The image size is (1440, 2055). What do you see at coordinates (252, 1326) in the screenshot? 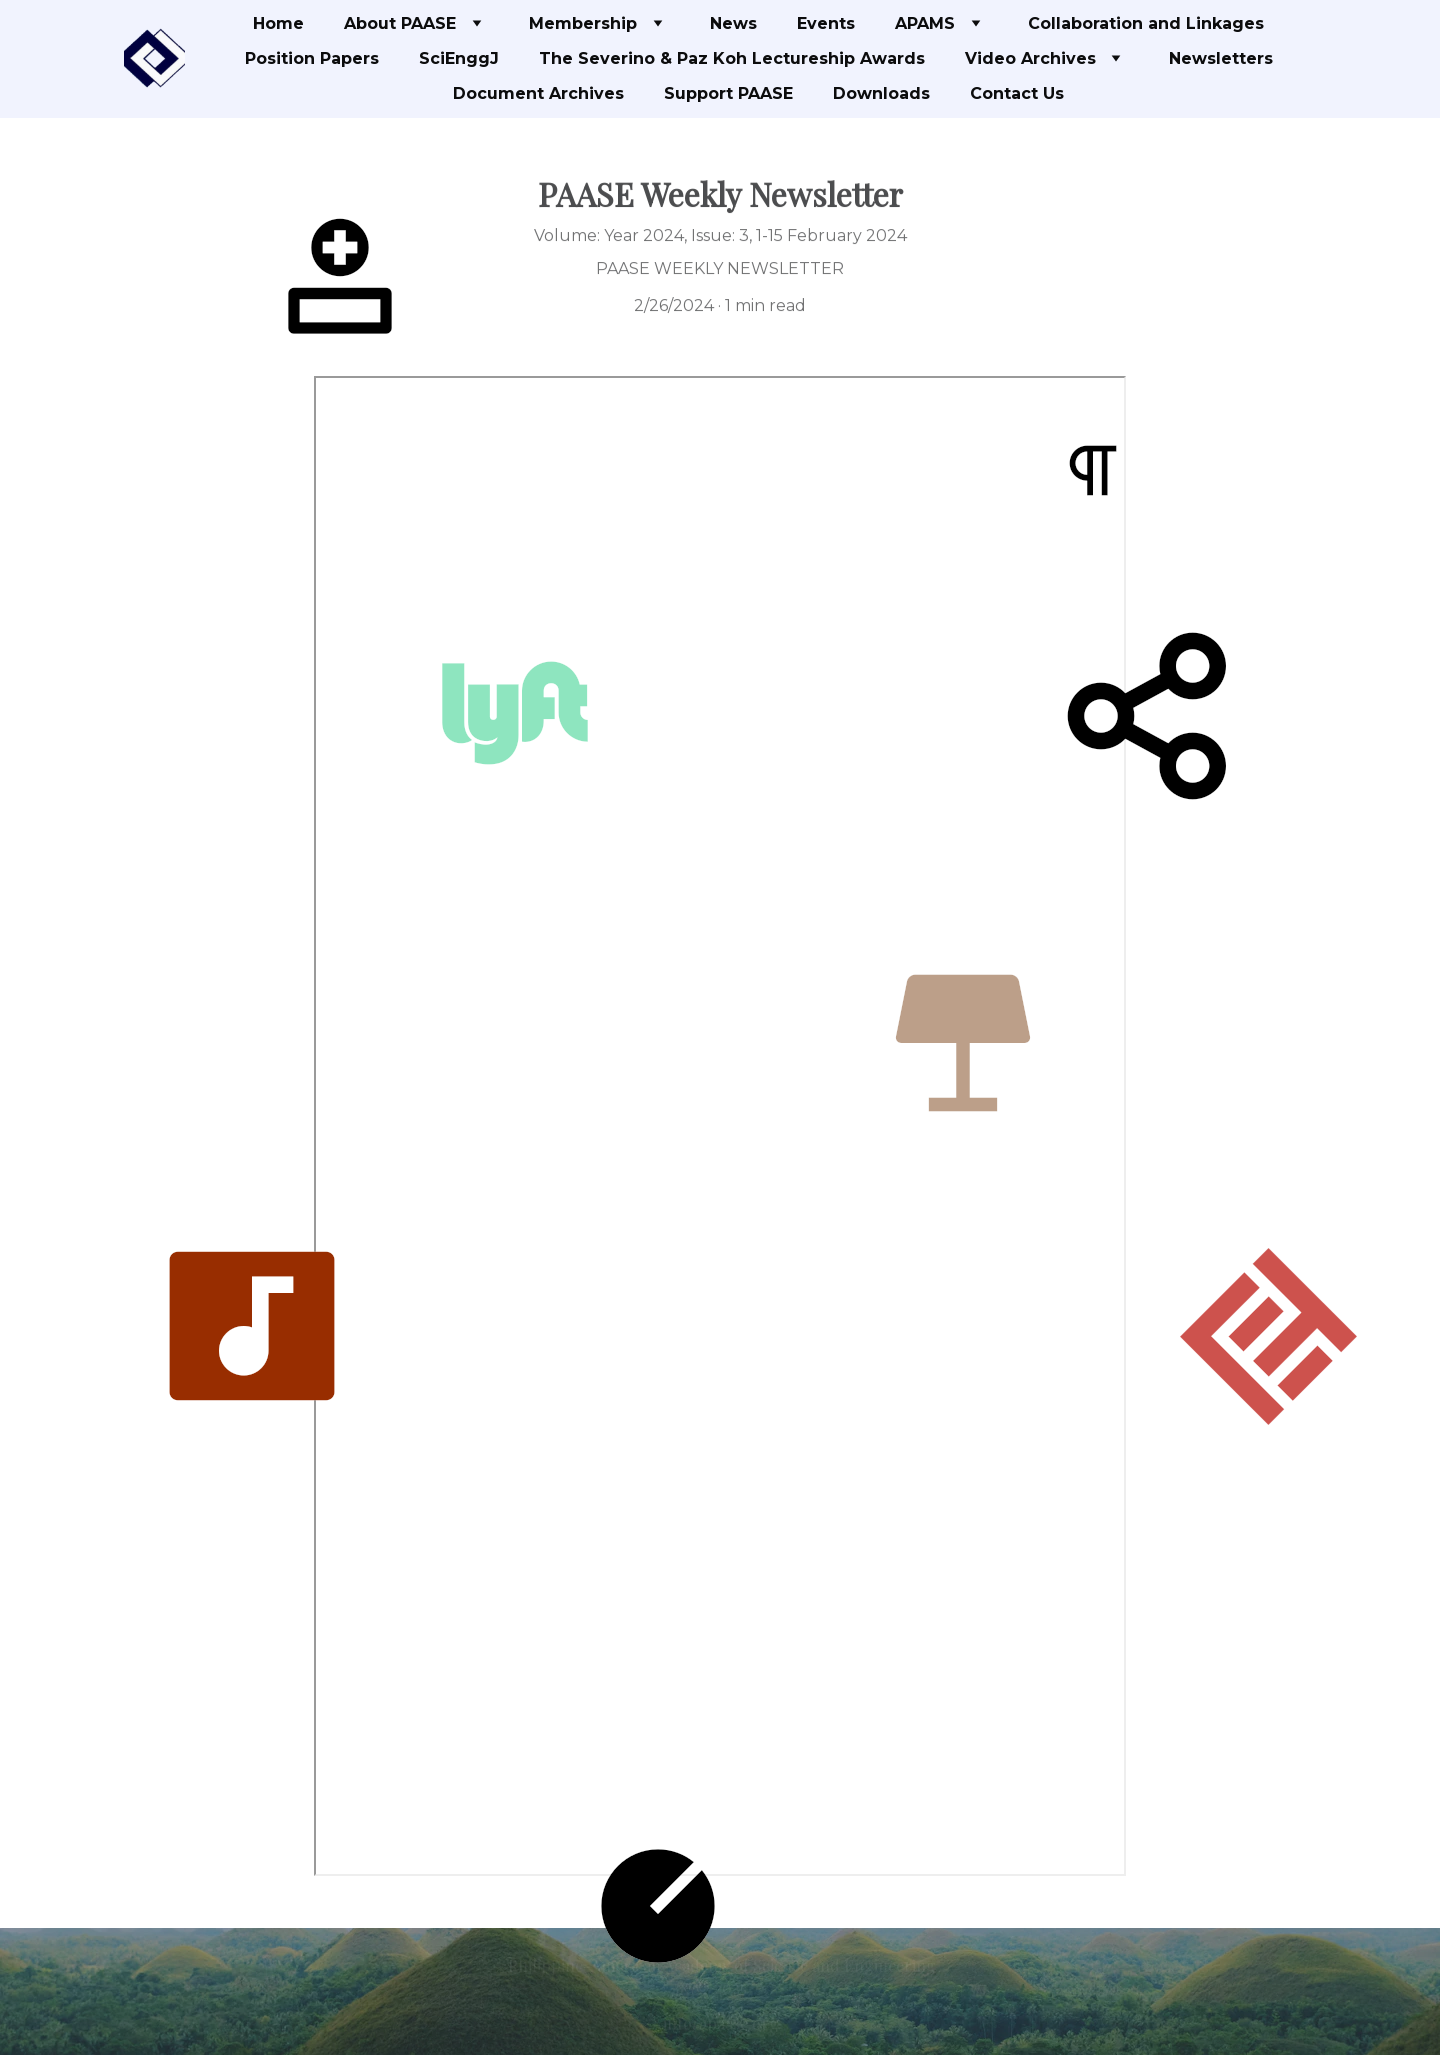
I see `play or access music files` at bounding box center [252, 1326].